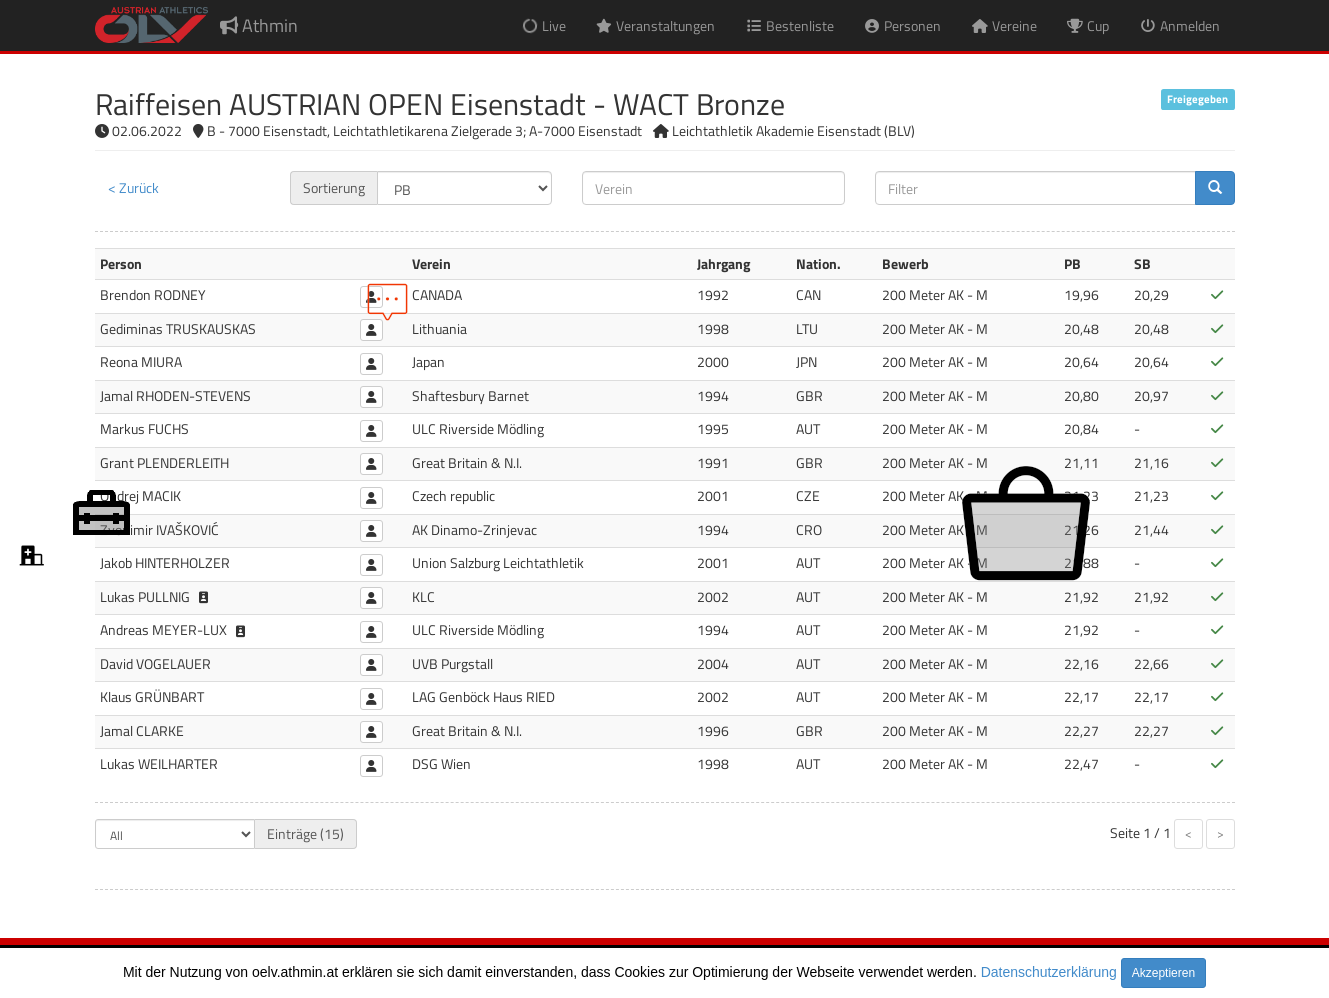 This screenshot has height=998, width=1329. What do you see at coordinates (30, 555) in the screenshot?
I see `find nearby hospitals or medical facilities` at bounding box center [30, 555].